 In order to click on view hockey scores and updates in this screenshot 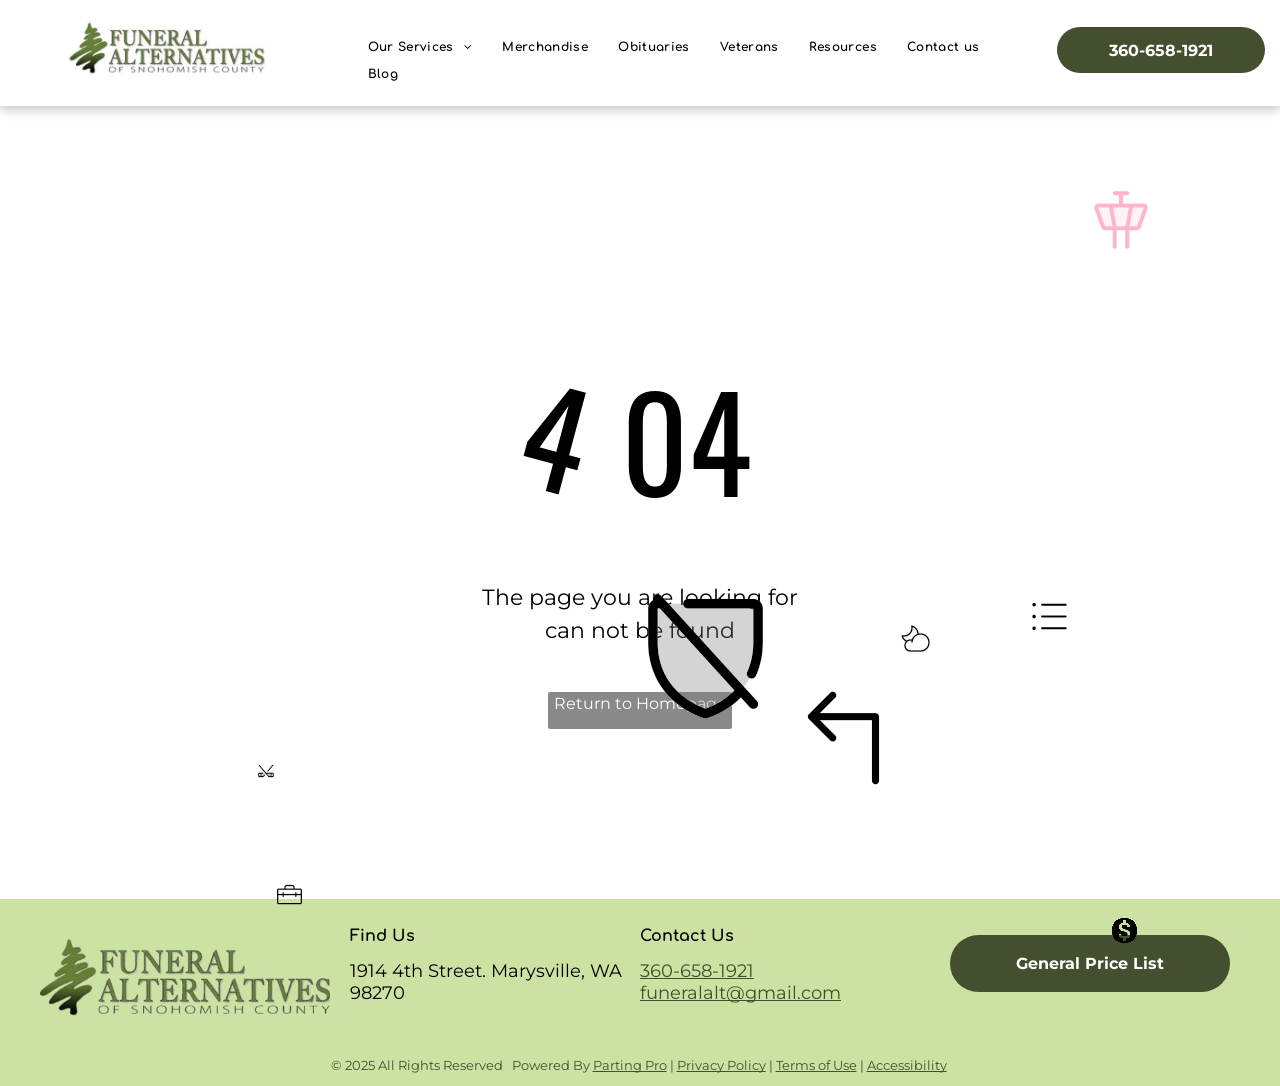, I will do `click(266, 771)`.